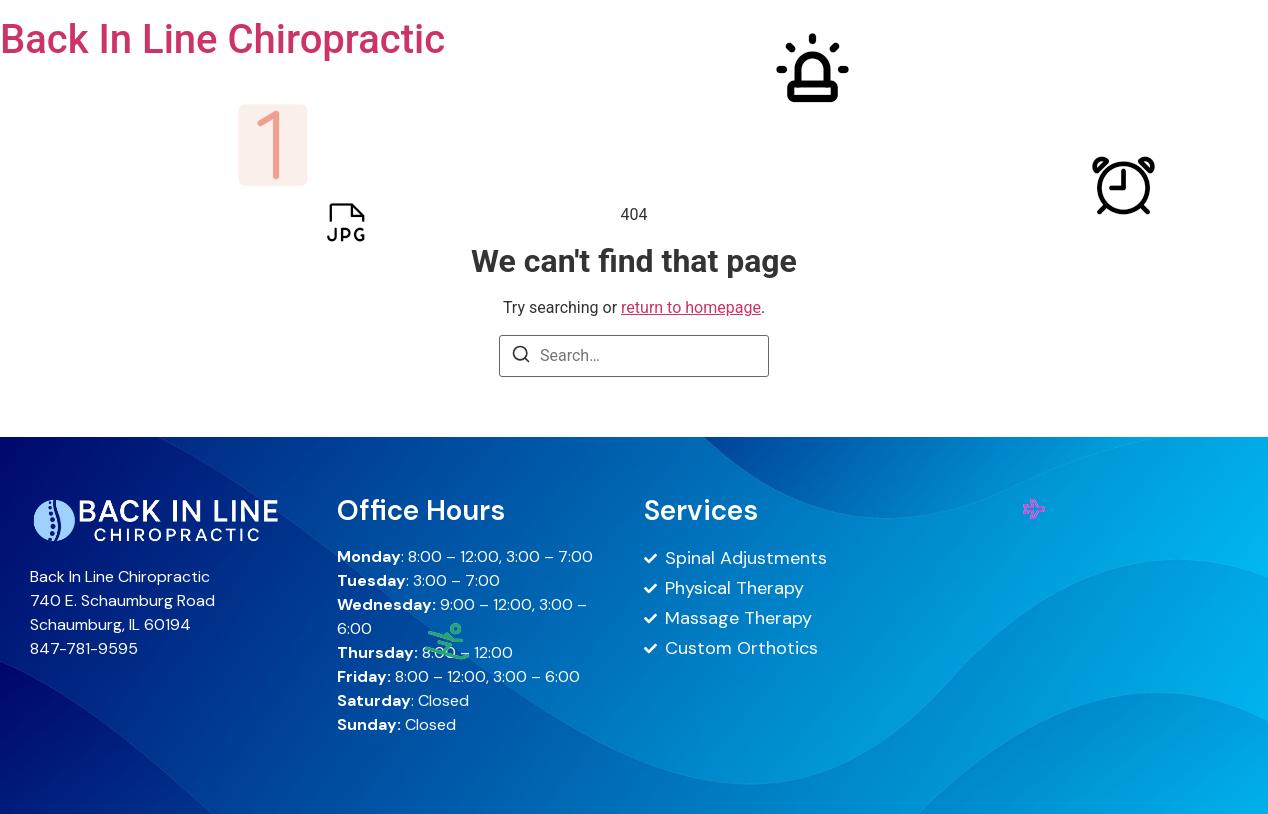 The image size is (1268, 814). What do you see at coordinates (1123, 185) in the screenshot?
I see `set or manage alarms` at bounding box center [1123, 185].